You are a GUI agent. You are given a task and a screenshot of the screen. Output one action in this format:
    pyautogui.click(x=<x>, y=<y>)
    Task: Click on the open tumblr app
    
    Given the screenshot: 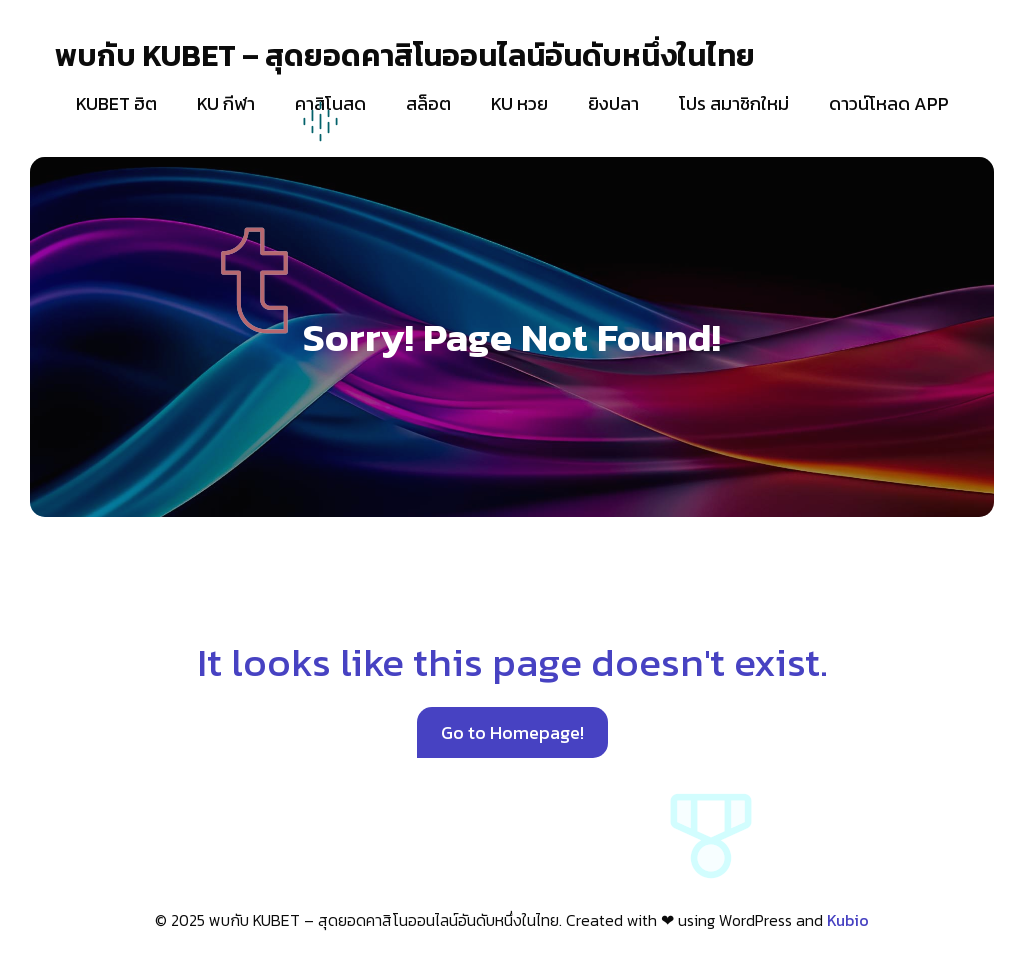 What is the action you would take?
    pyautogui.click(x=254, y=280)
    